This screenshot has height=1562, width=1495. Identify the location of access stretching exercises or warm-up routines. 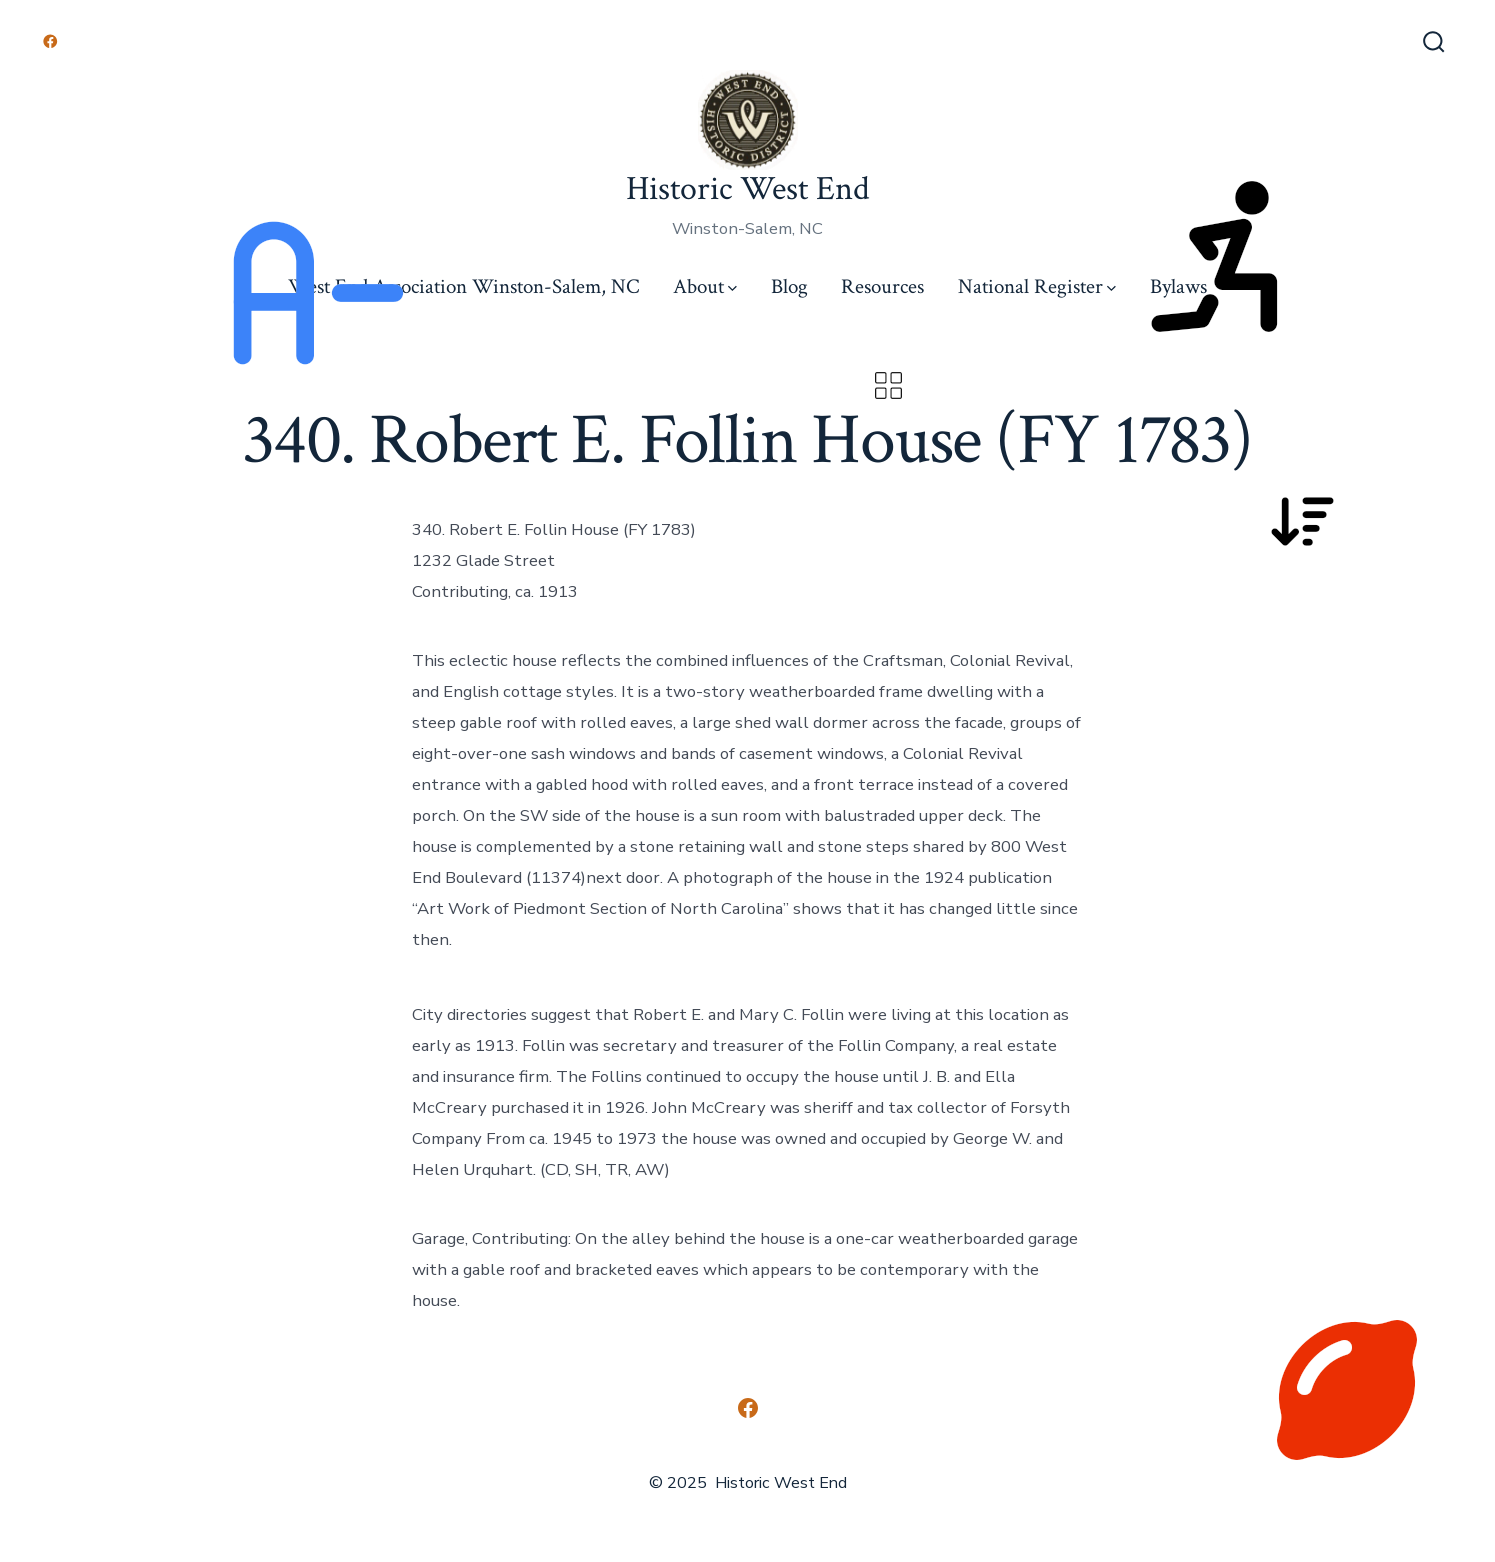
(1218, 256).